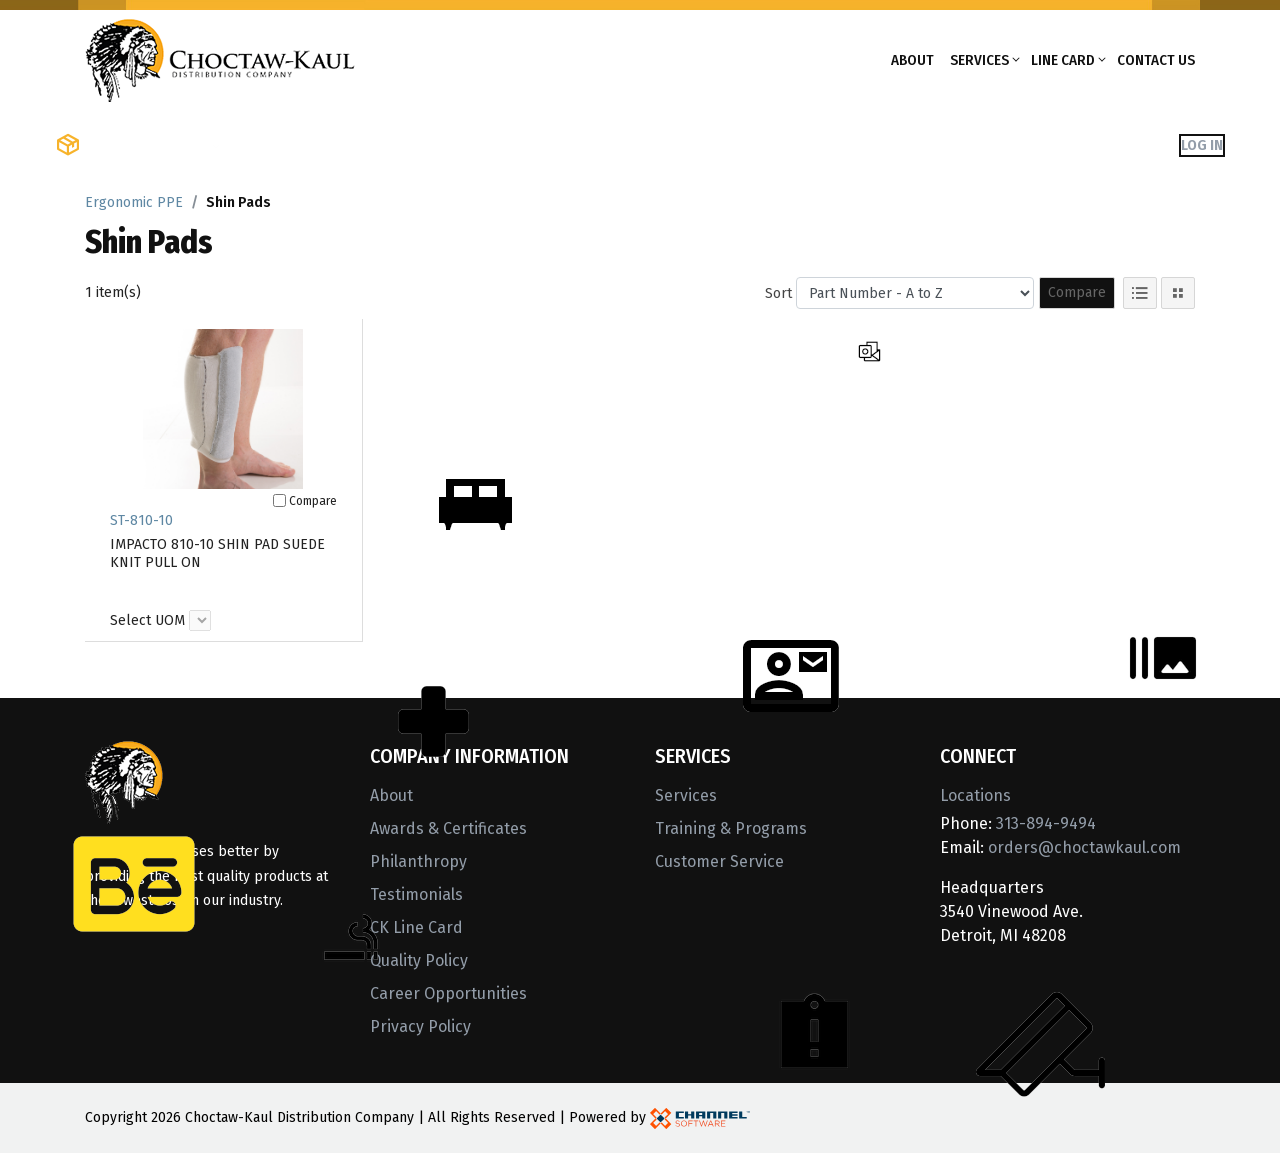 This screenshot has width=1280, height=1153. Describe the element at coordinates (791, 676) in the screenshot. I see `view contact's email information` at that location.